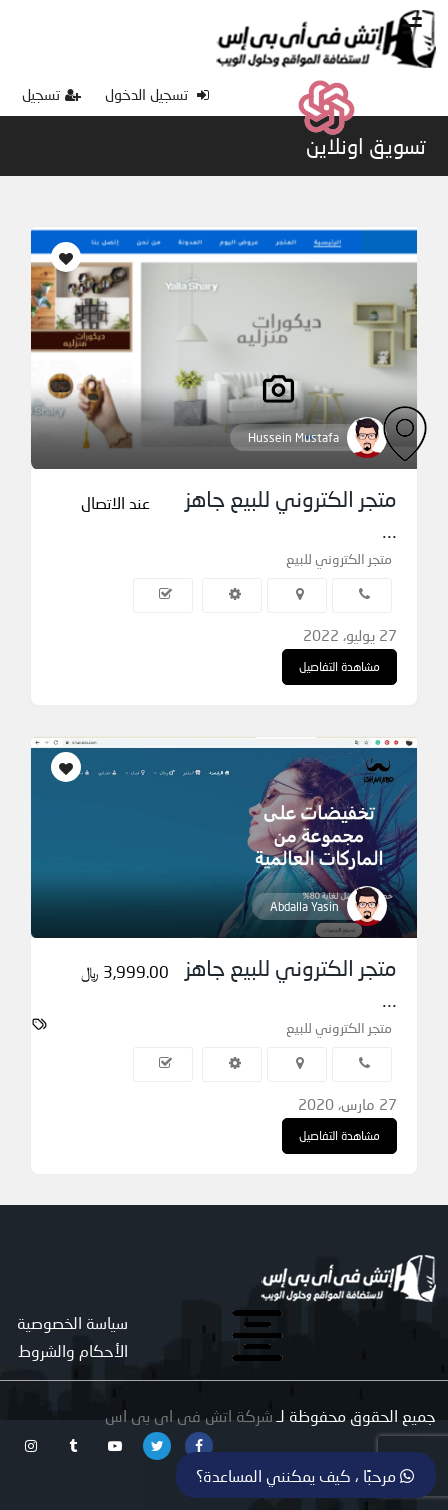 This screenshot has width=448, height=1510. What do you see at coordinates (257, 1335) in the screenshot?
I see `center align text` at bounding box center [257, 1335].